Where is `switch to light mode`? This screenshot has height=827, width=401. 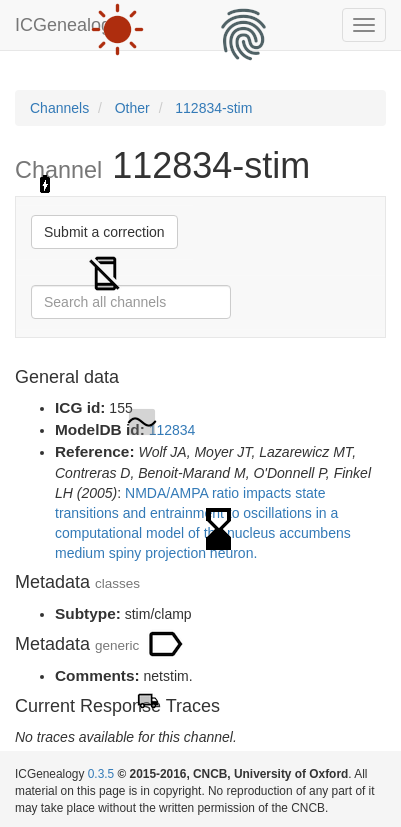
switch to light mode is located at coordinates (117, 29).